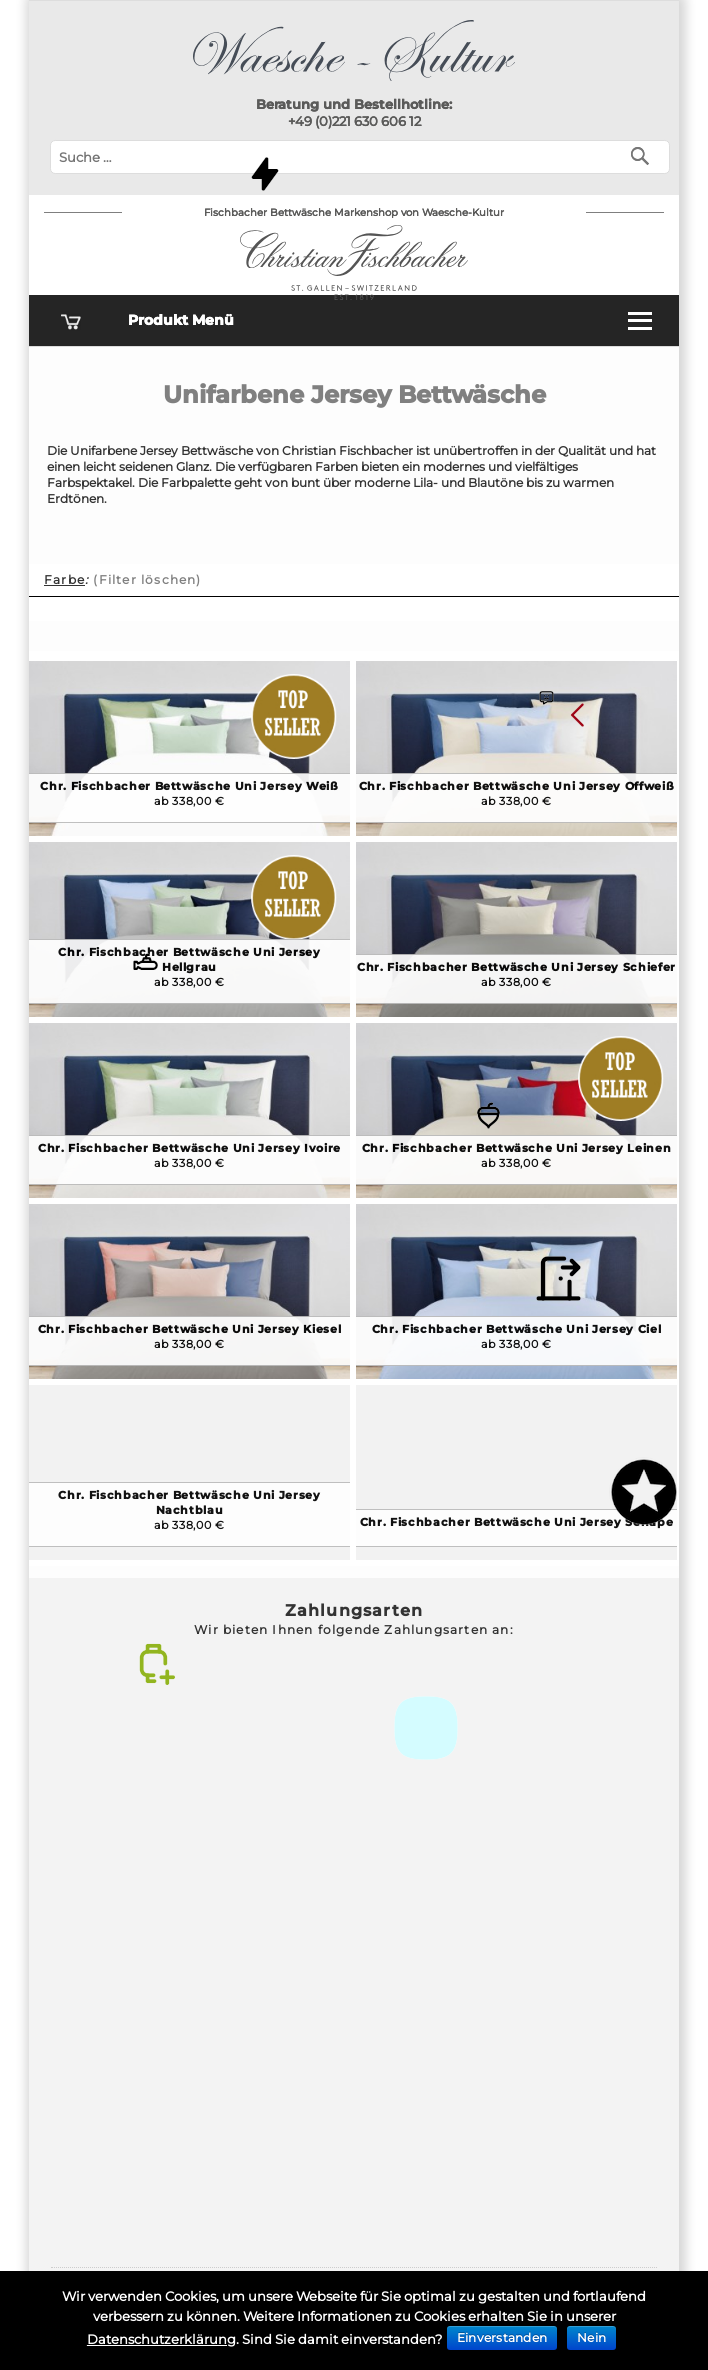 The image size is (708, 2370). I want to click on open chatbot or AI assistant, so click(546, 697).